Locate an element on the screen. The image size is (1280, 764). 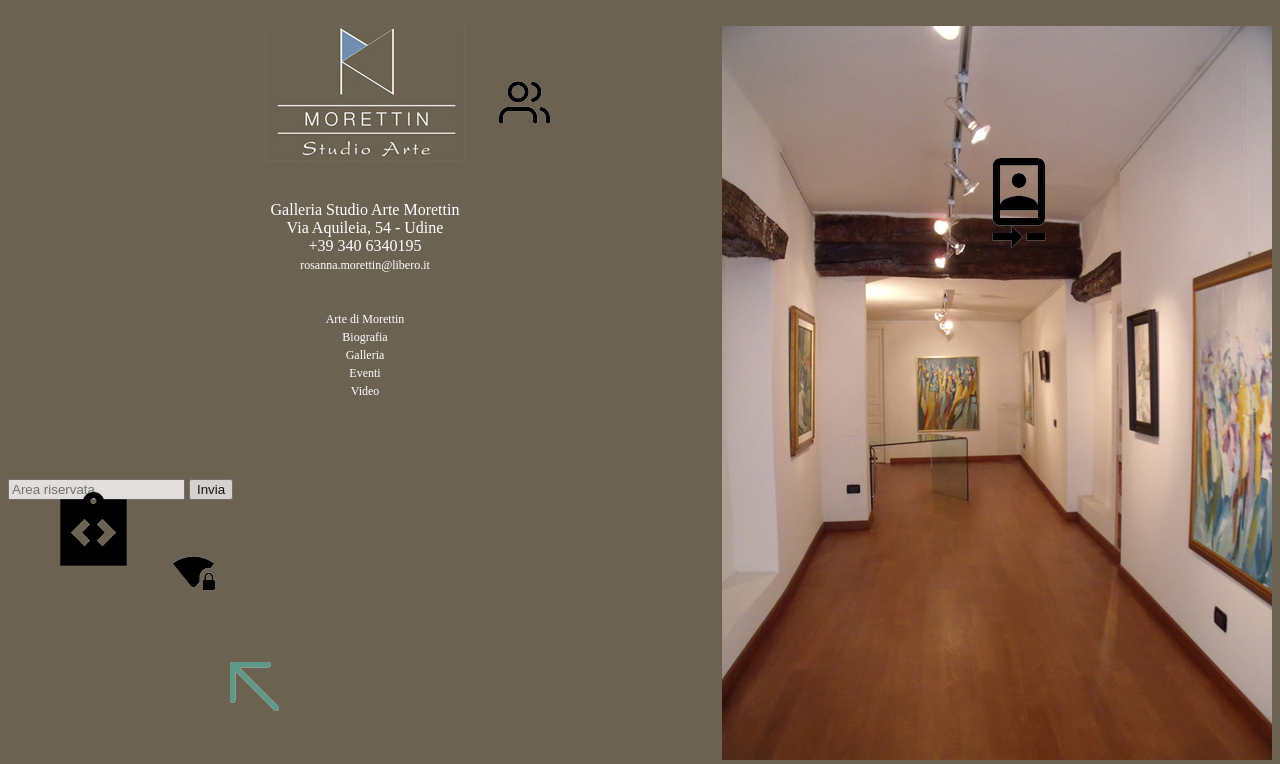
view all users or team members is located at coordinates (524, 102).